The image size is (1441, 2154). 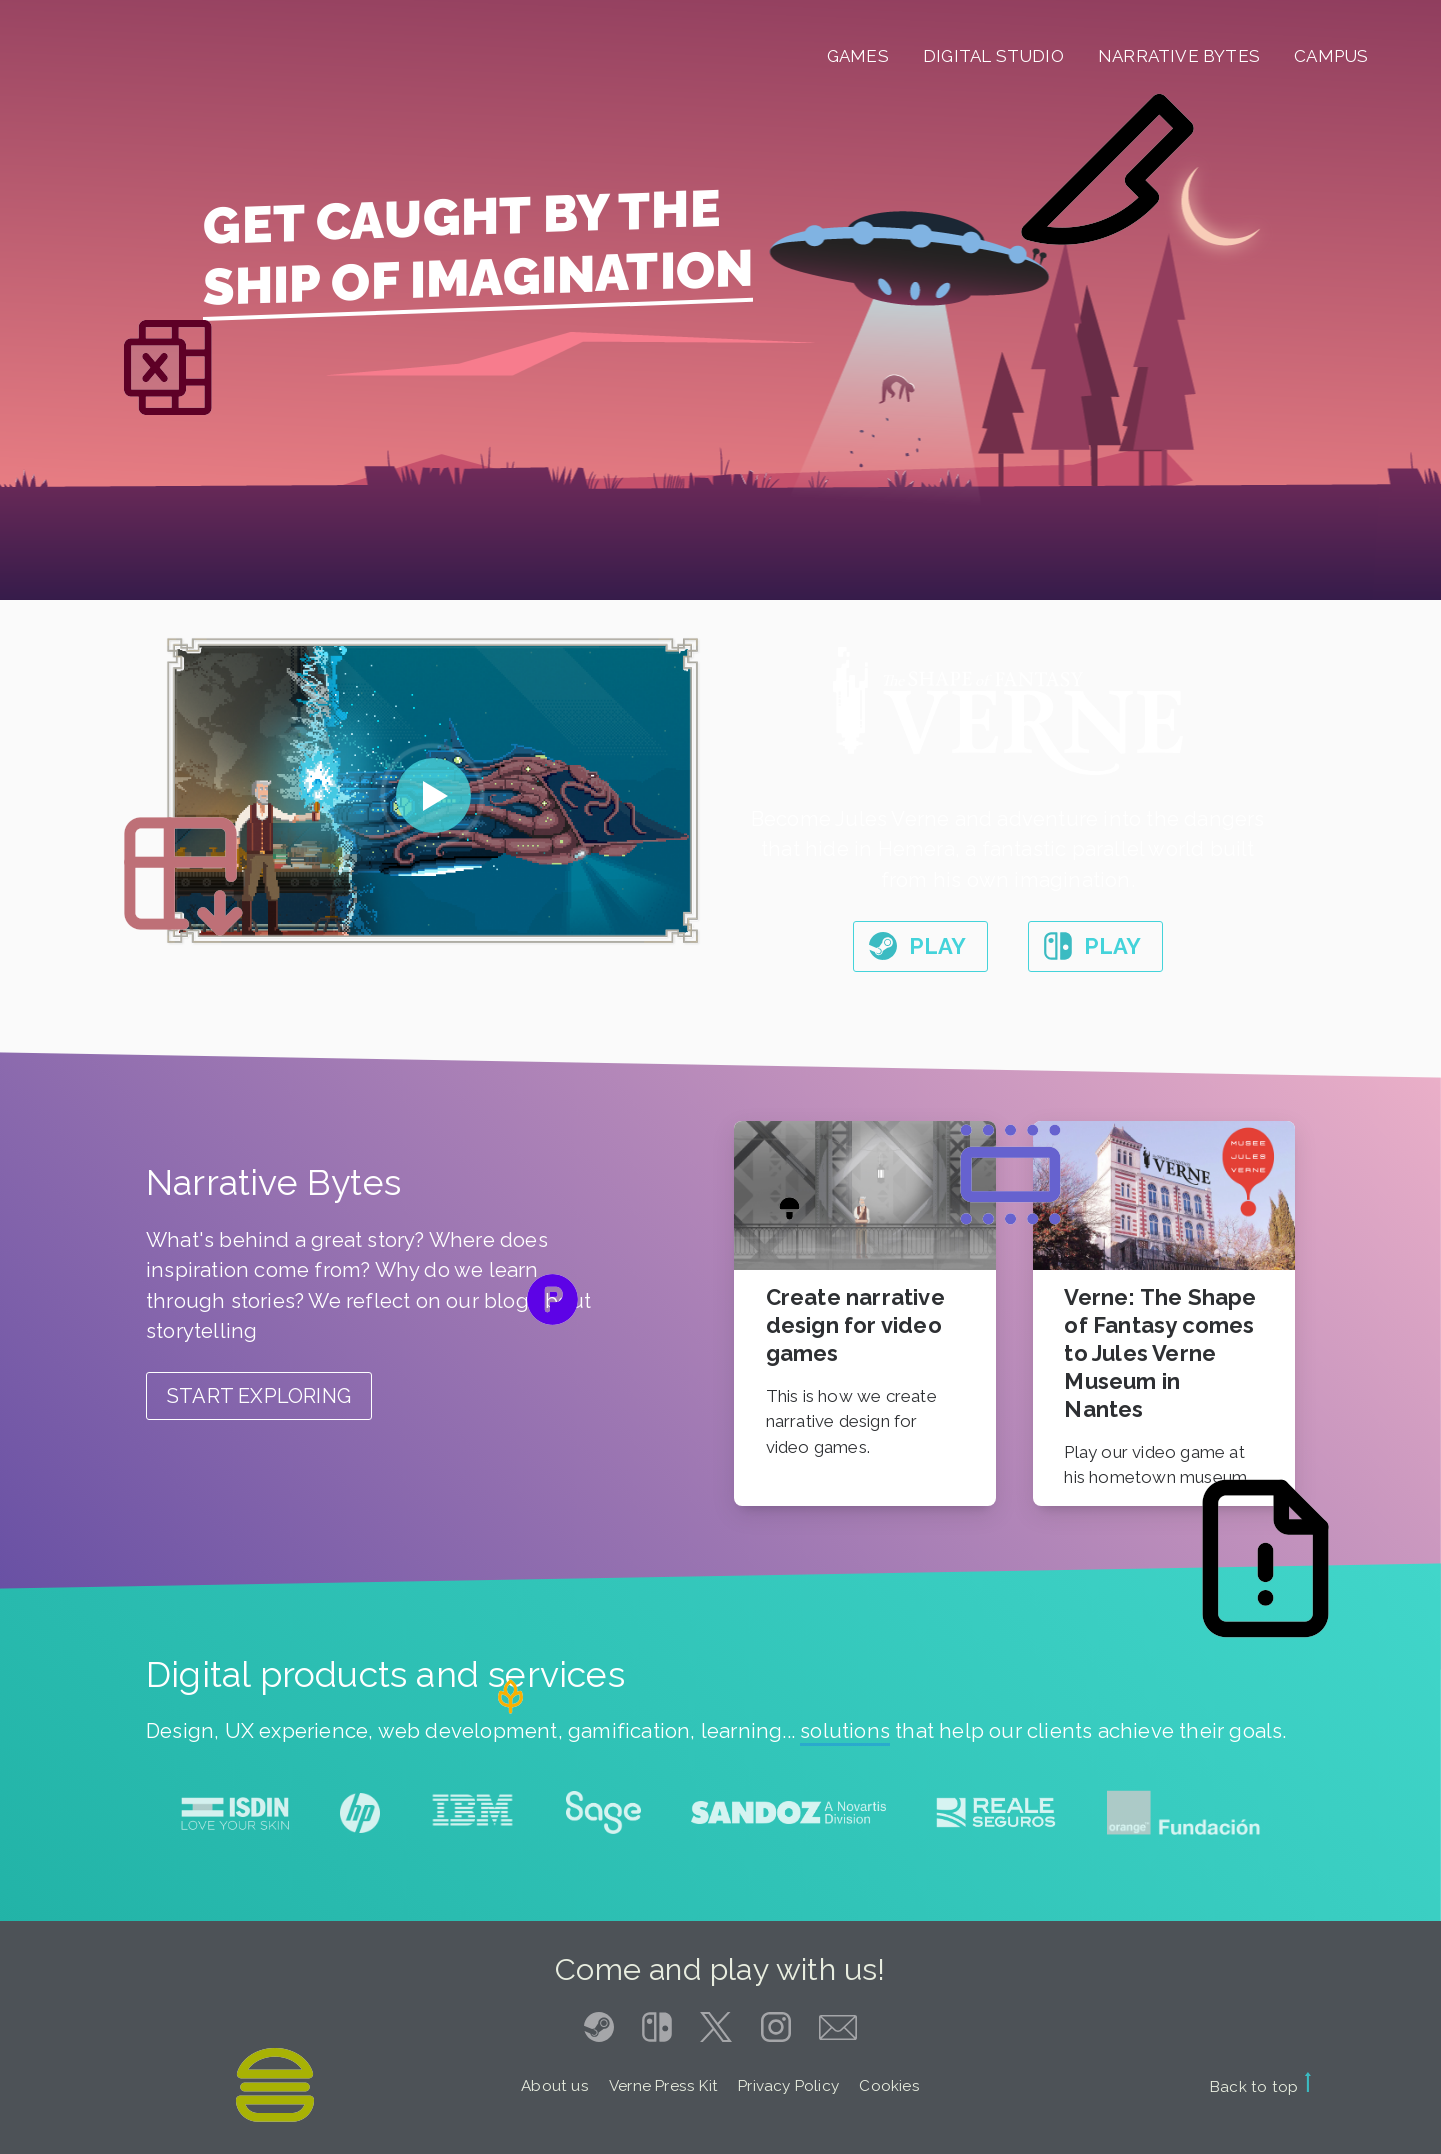 I want to click on slice or cut selected content, so click(x=1107, y=171).